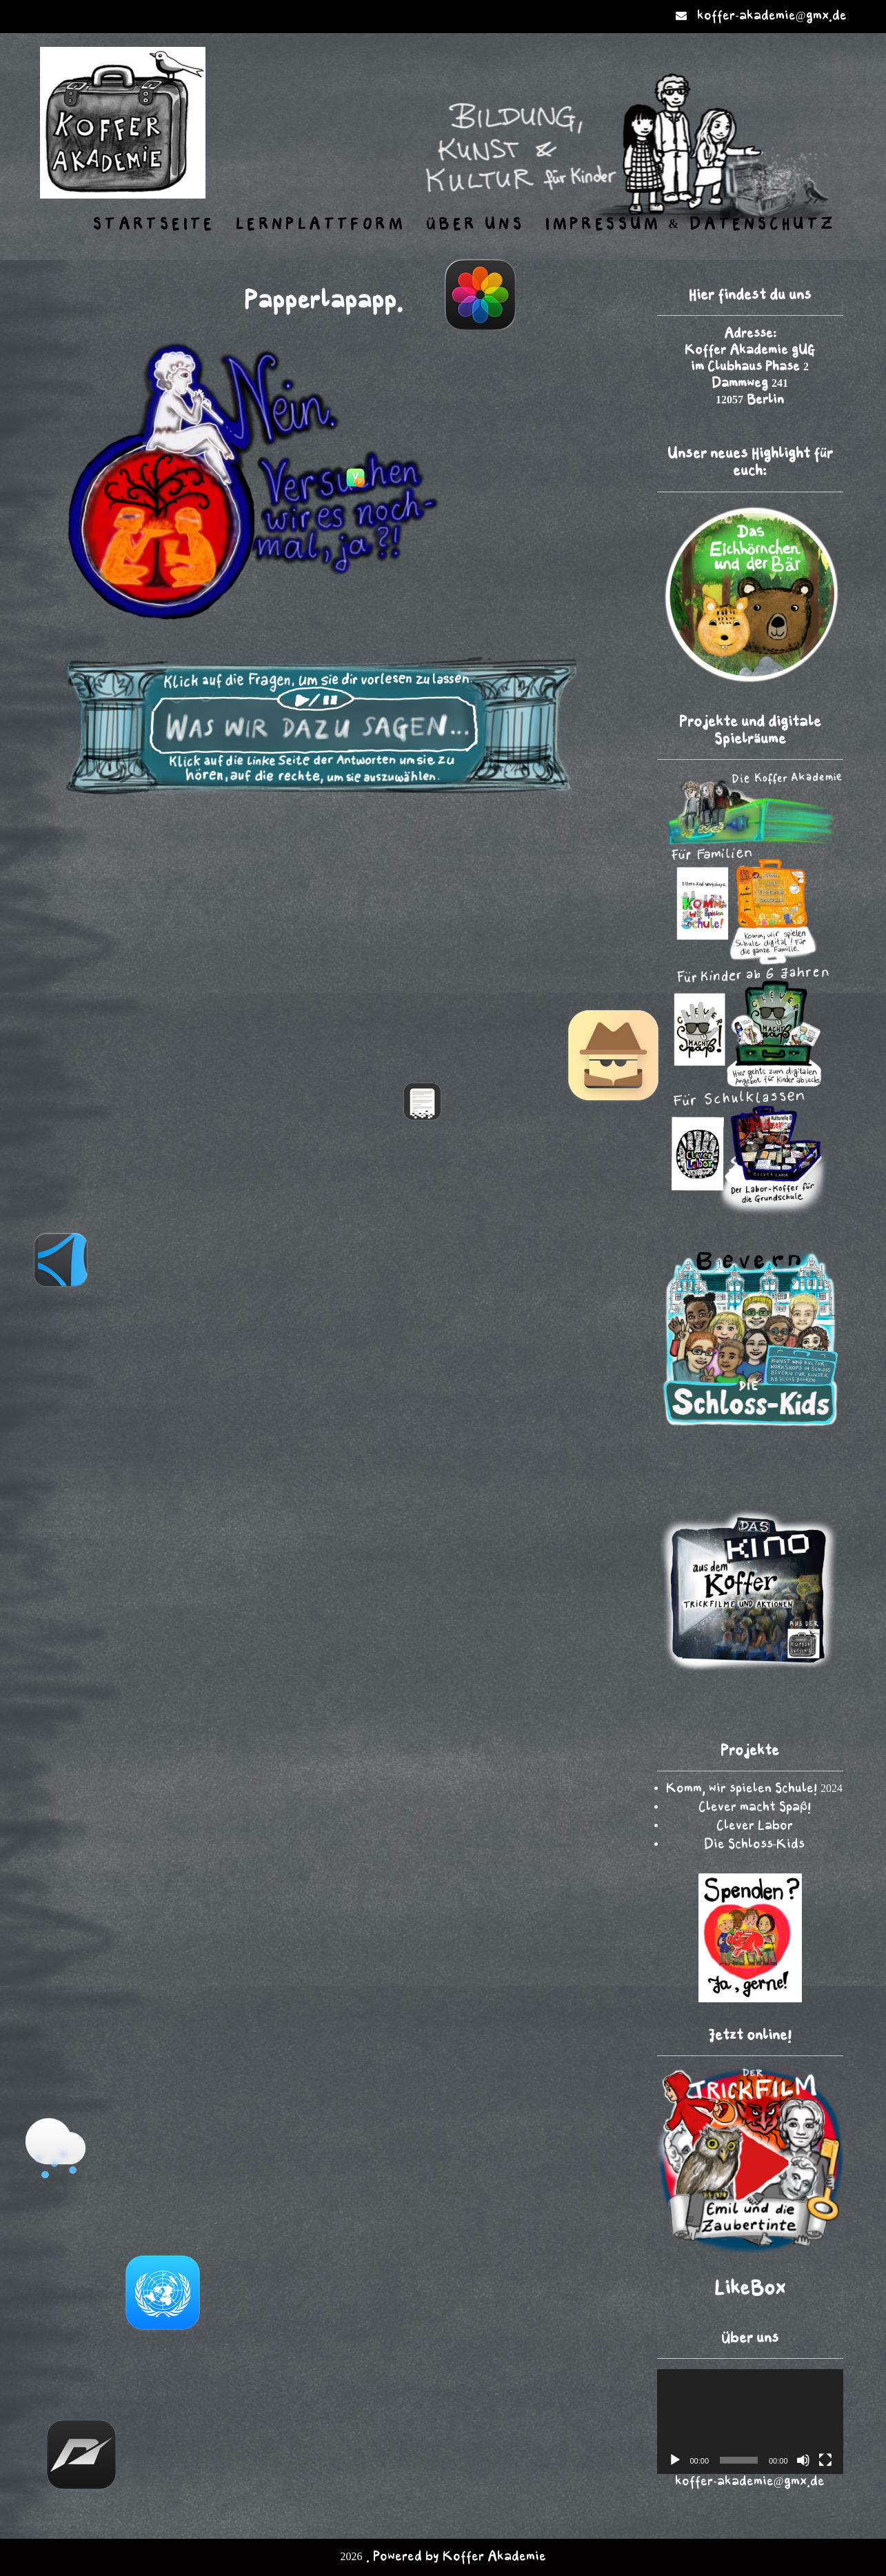 The height and width of the screenshot is (2576, 886). Describe the element at coordinates (61, 1260) in the screenshot. I see `open Adobe Acrobat Reader` at that location.